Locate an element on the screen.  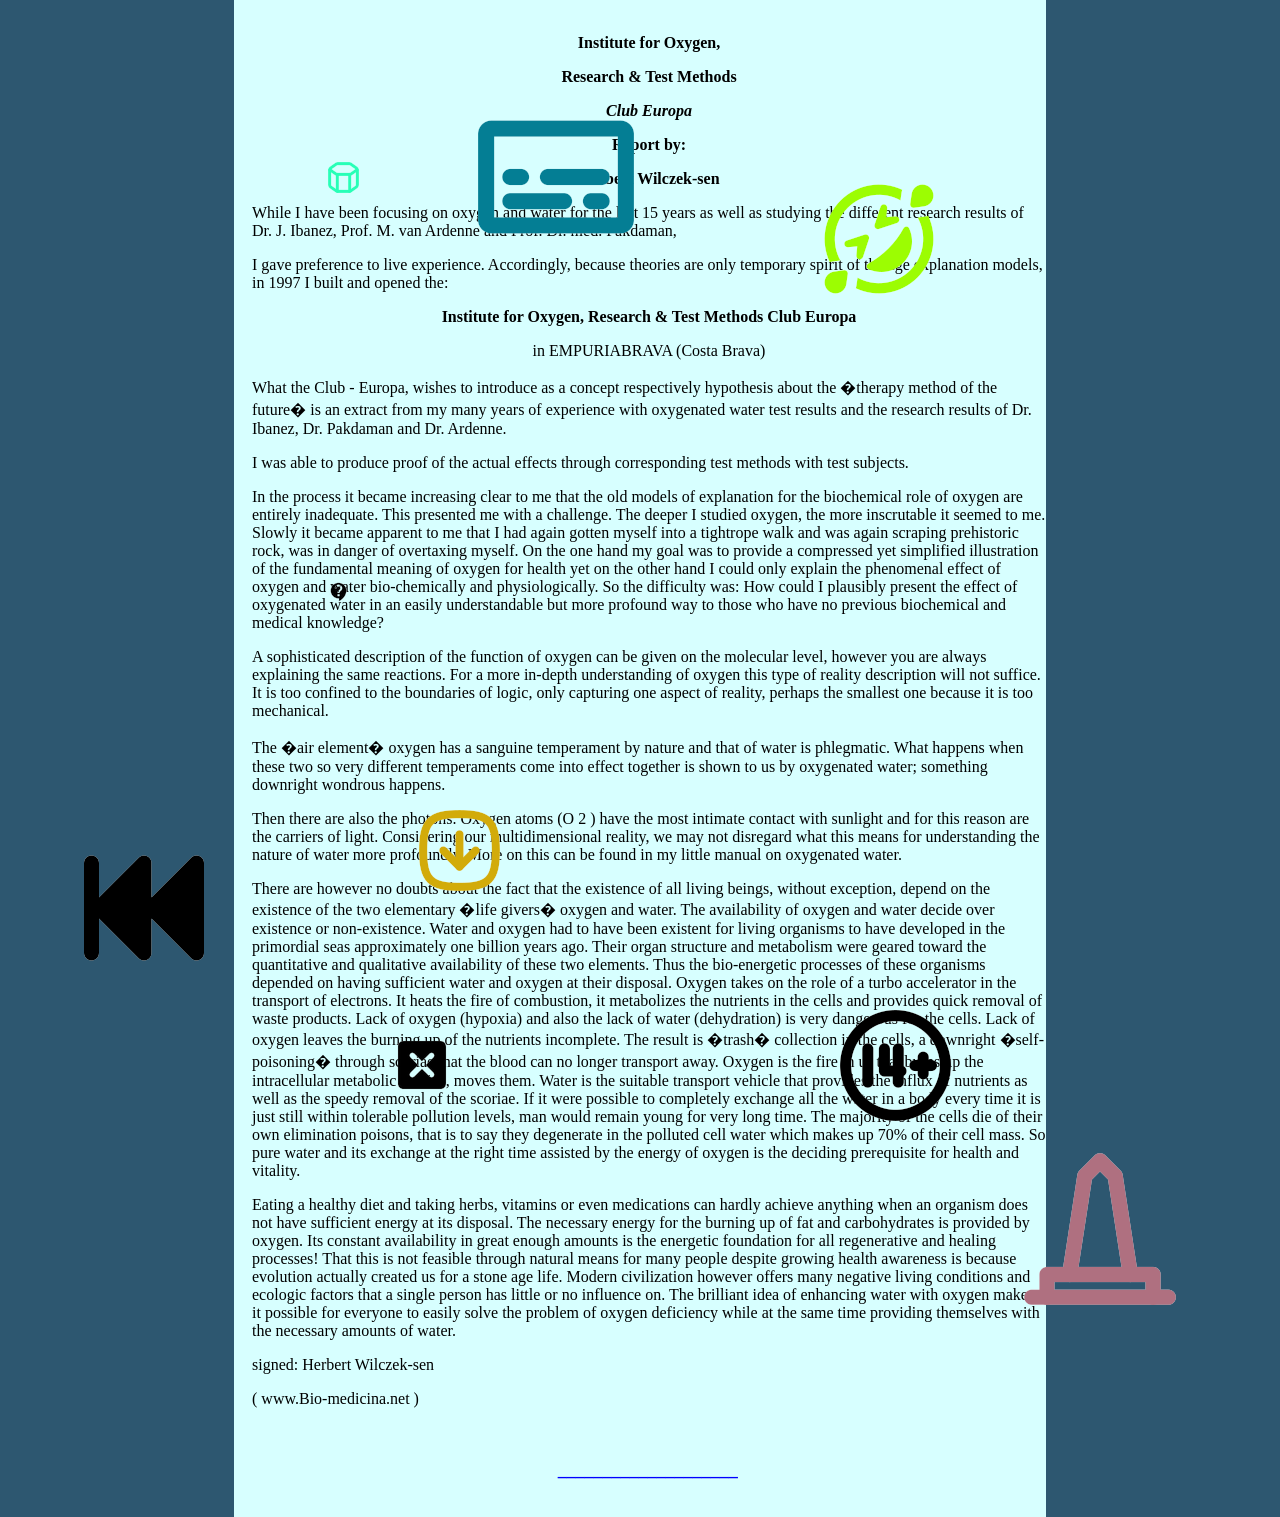
view monuments or landmarks nearby is located at coordinates (1100, 1229).